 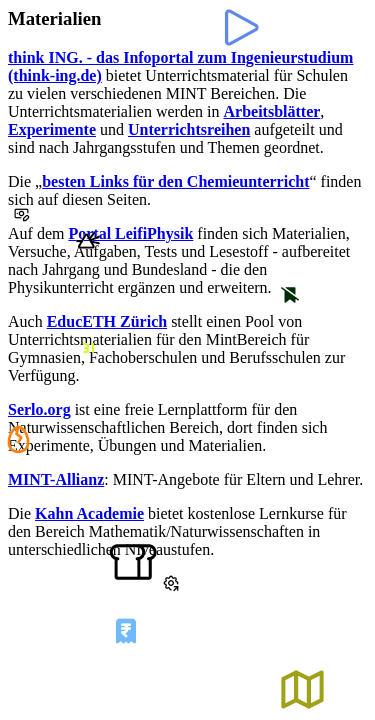 What do you see at coordinates (134, 562) in the screenshot?
I see `browse bakery or bread products` at bounding box center [134, 562].